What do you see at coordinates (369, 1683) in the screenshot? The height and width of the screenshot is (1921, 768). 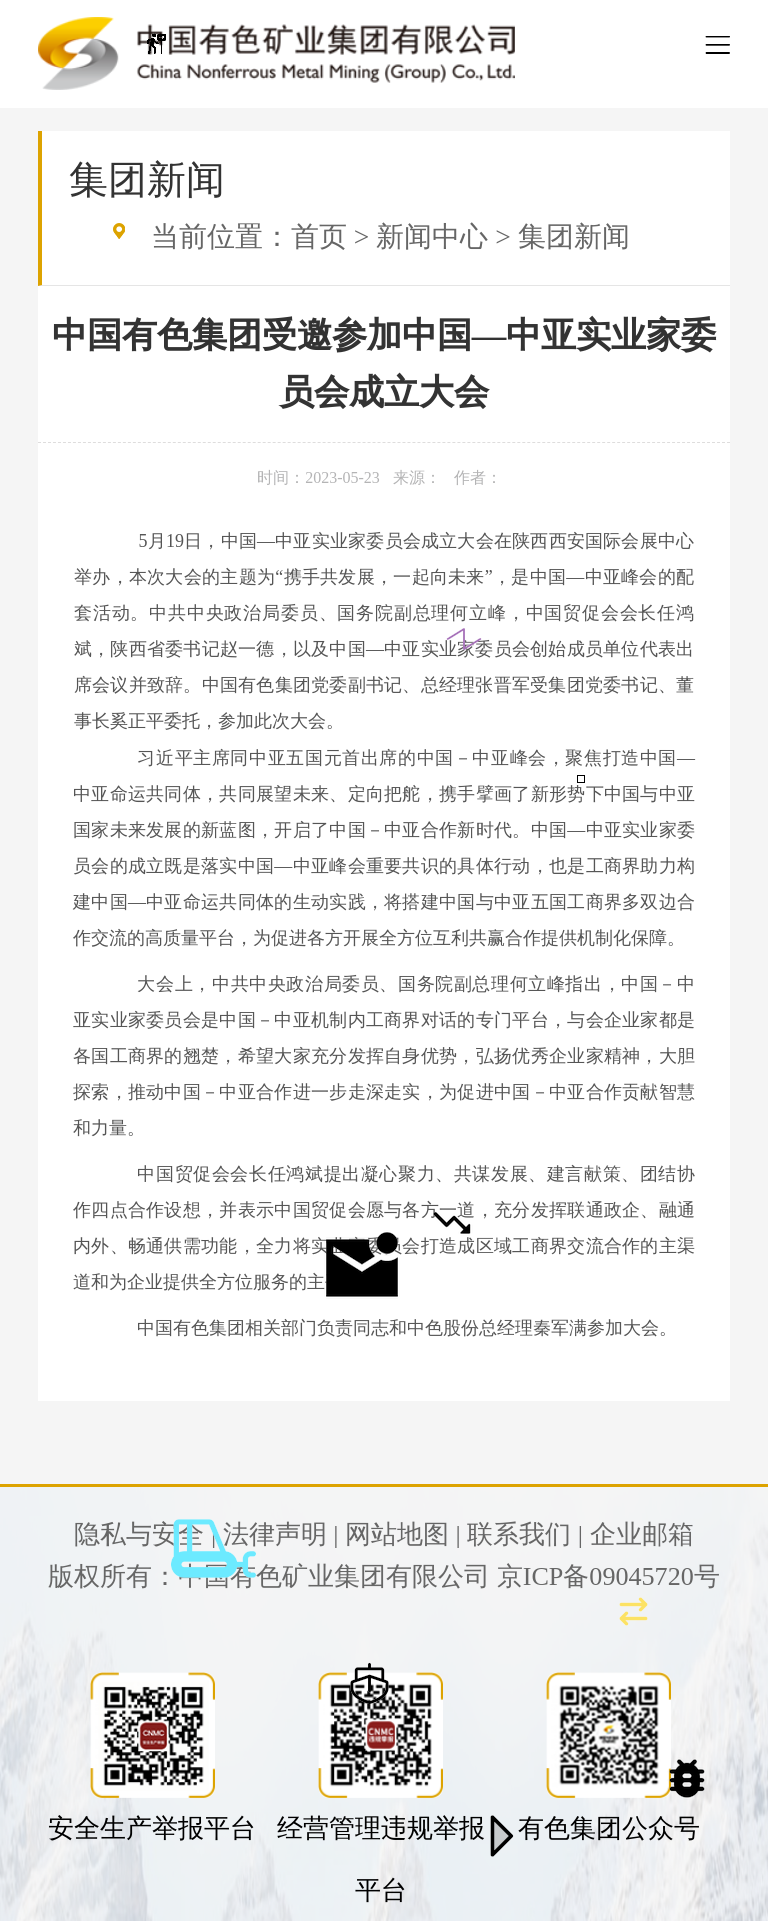 I see `access boat or marine transportation options` at bounding box center [369, 1683].